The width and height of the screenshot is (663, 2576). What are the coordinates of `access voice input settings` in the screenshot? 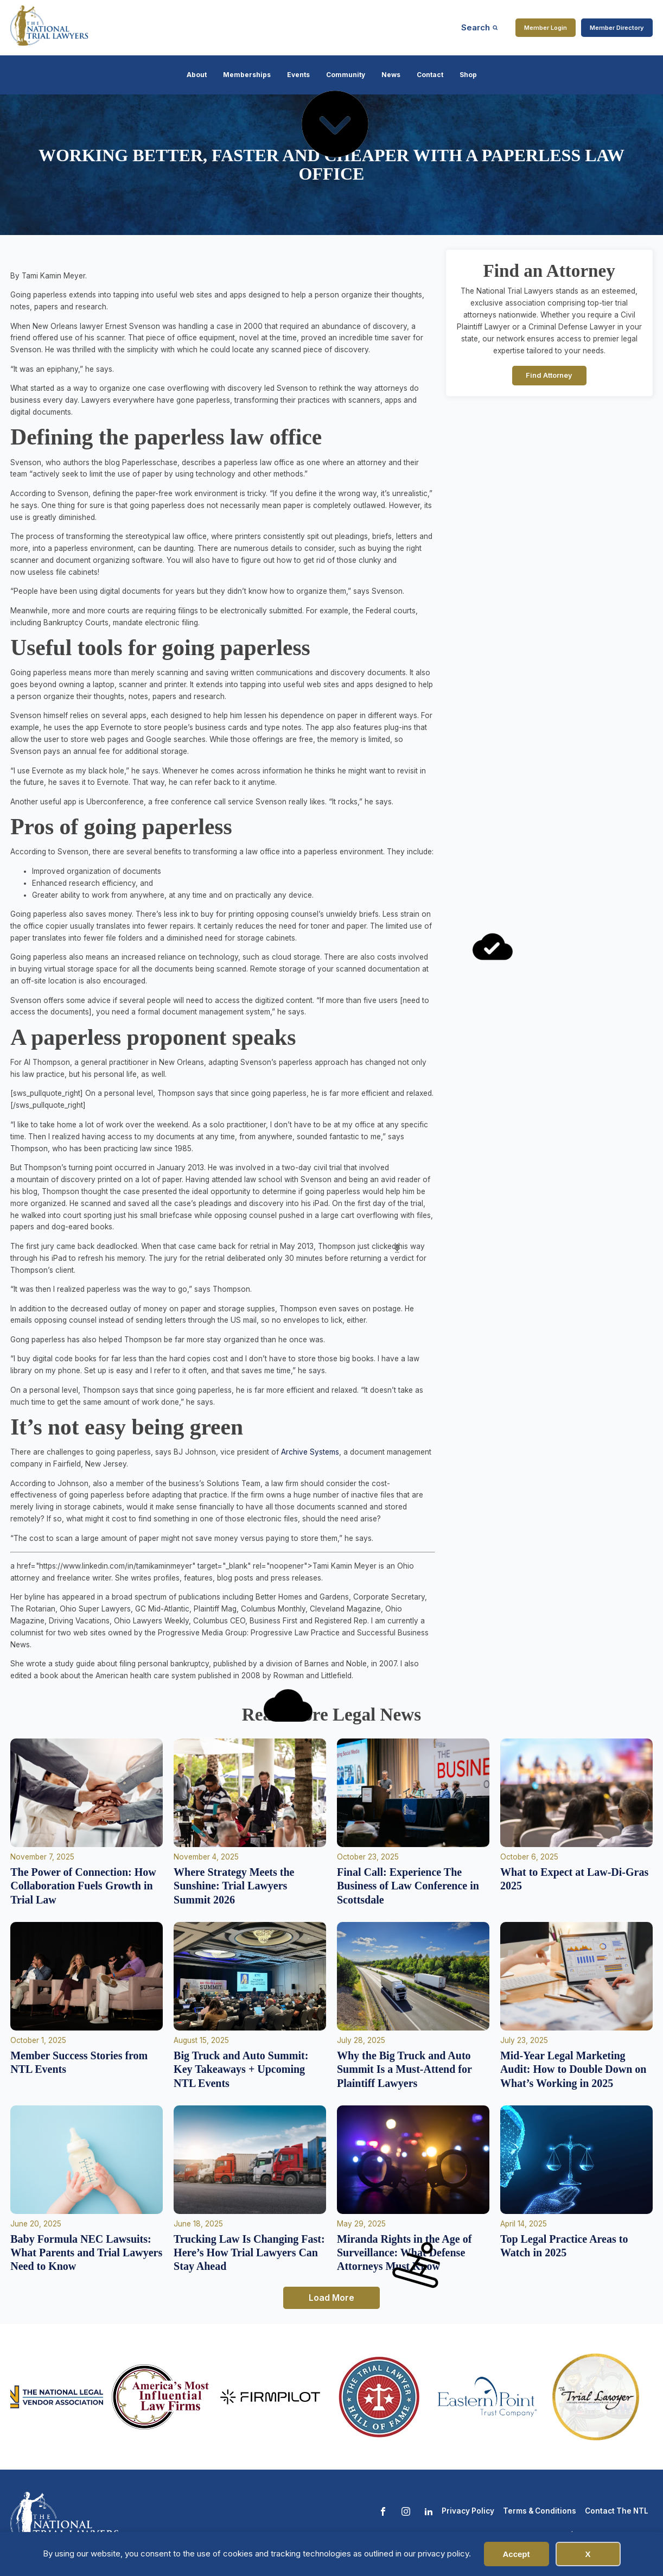 It's located at (397, 1248).